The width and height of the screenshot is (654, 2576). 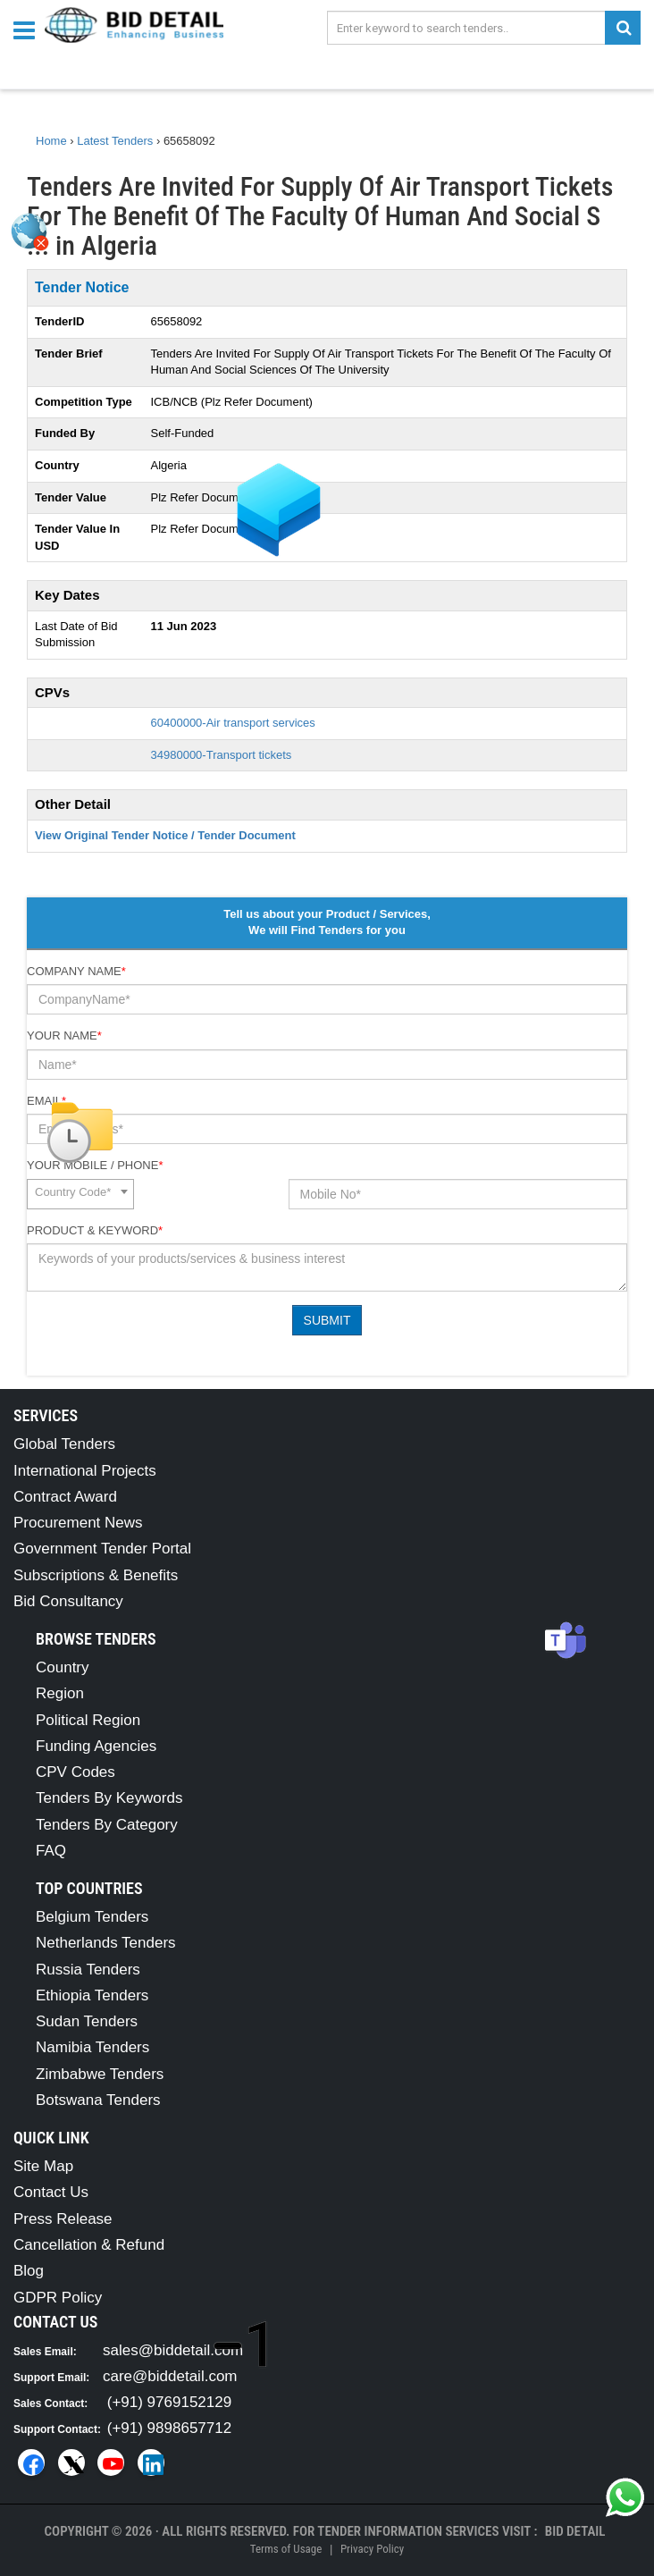 I want to click on open microsoft teams, so click(x=566, y=1640).